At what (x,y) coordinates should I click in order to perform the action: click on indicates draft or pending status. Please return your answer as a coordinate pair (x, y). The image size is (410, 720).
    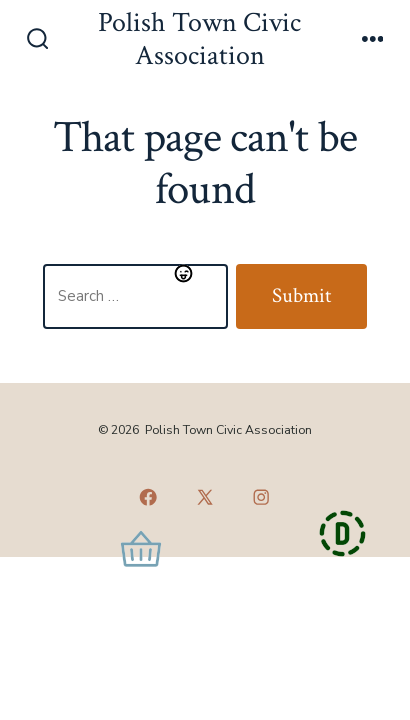
    Looking at the image, I should click on (342, 533).